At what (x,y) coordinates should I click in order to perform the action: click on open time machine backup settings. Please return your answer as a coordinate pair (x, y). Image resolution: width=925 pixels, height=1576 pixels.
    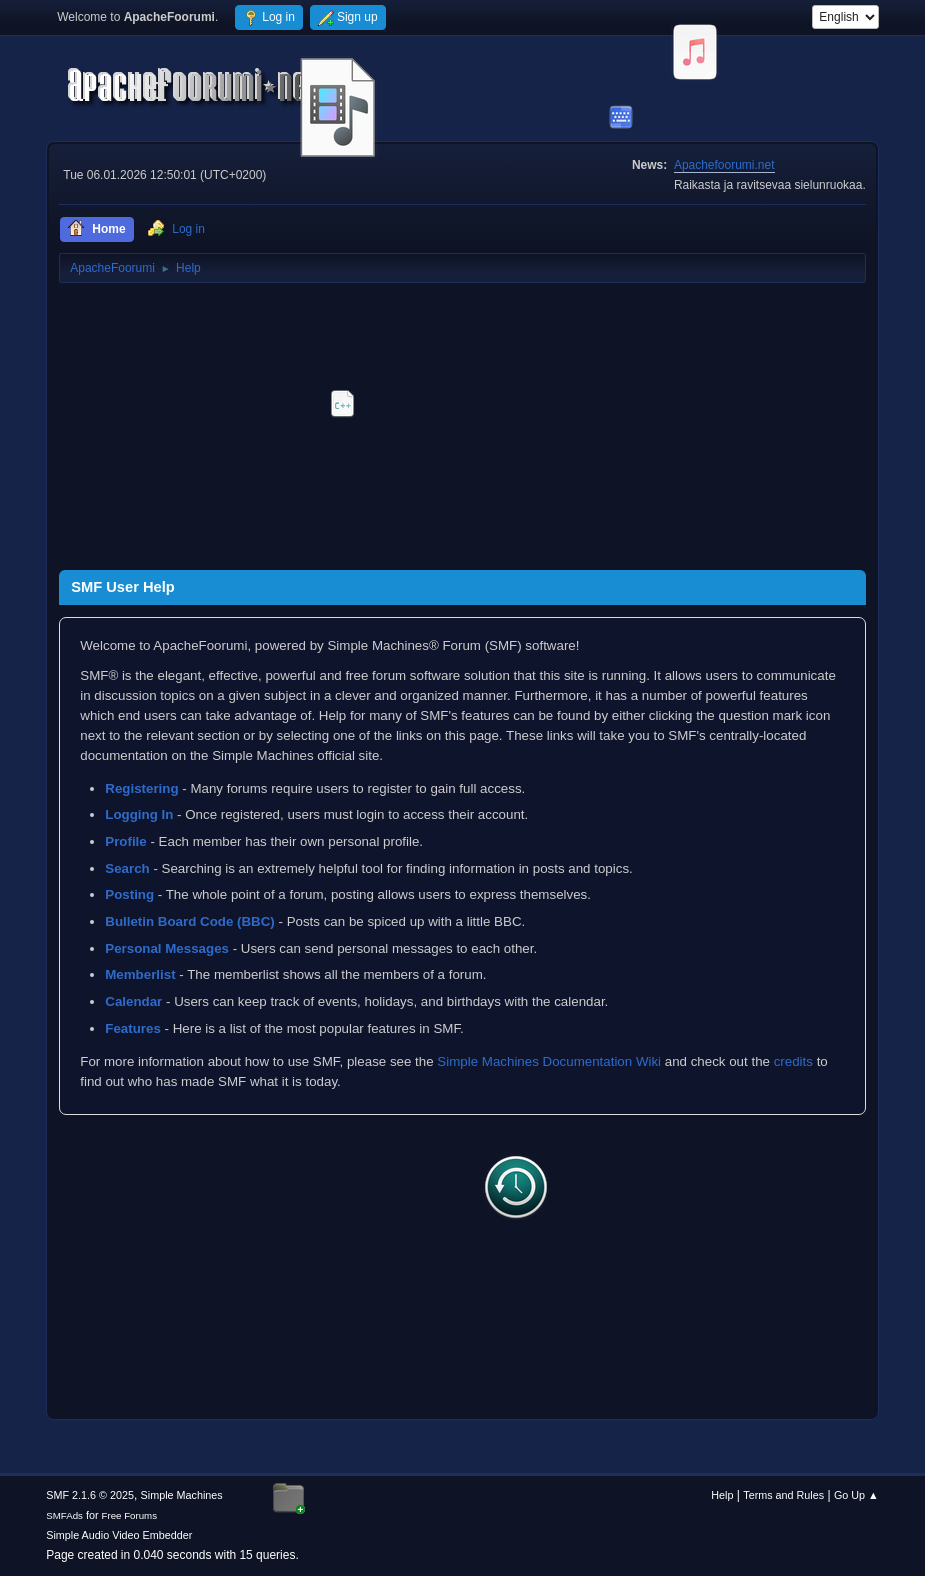
    Looking at the image, I should click on (516, 1187).